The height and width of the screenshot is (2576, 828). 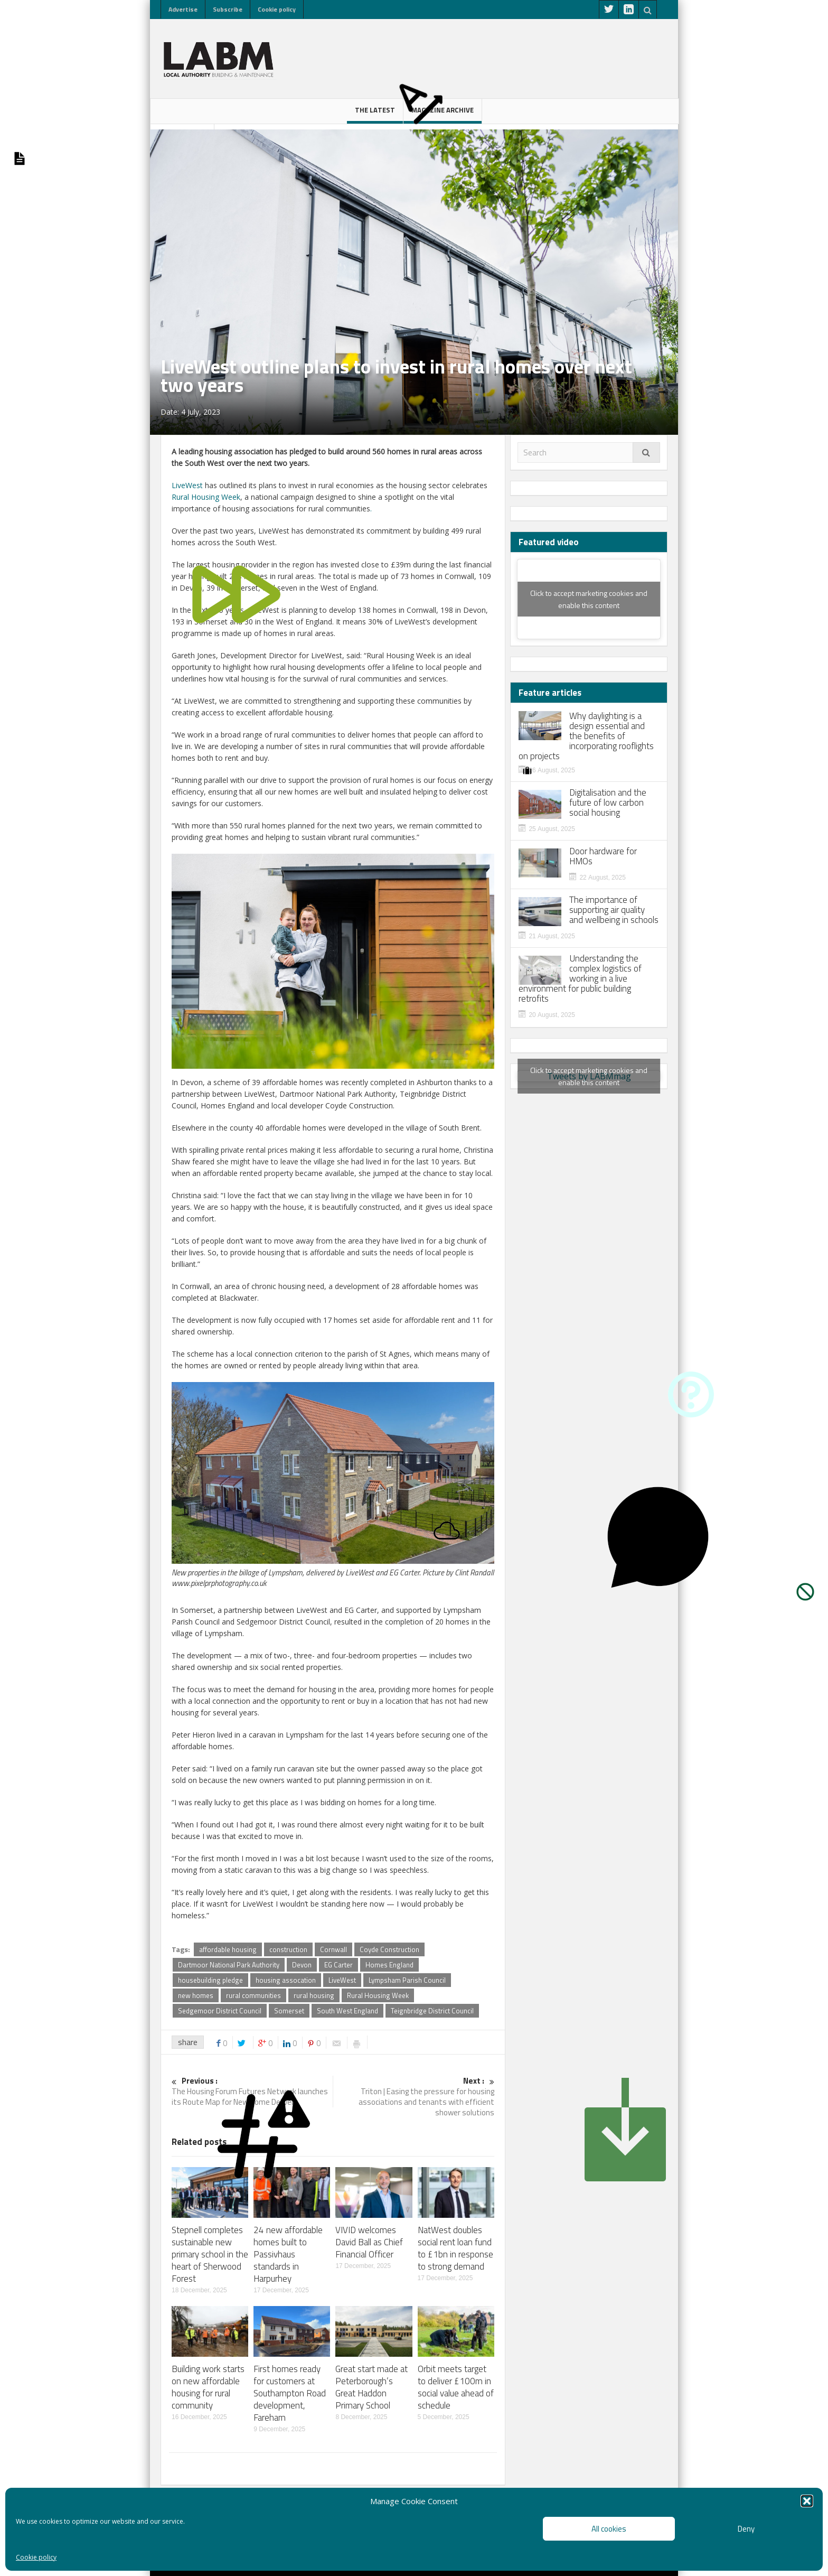 I want to click on access cloud storage, so click(x=447, y=1530).